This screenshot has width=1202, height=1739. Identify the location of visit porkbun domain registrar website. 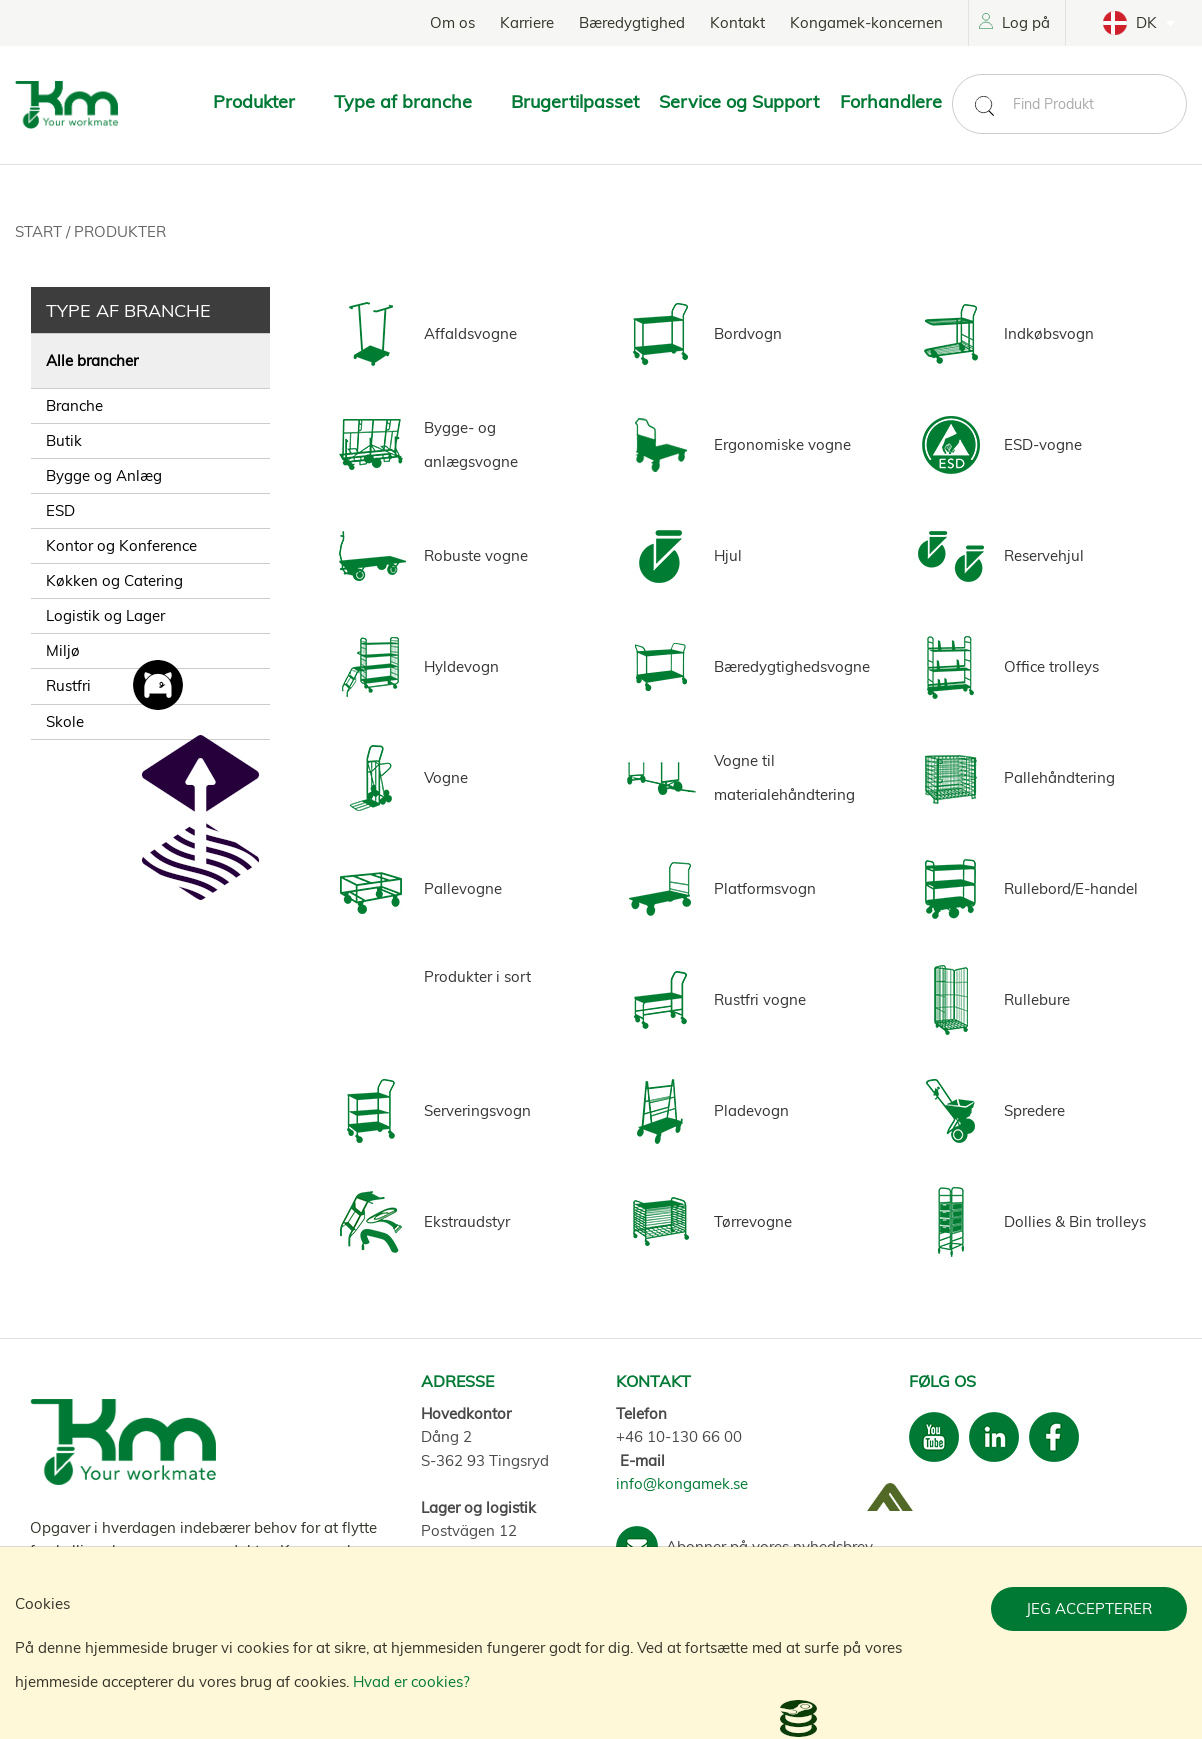
(158, 685).